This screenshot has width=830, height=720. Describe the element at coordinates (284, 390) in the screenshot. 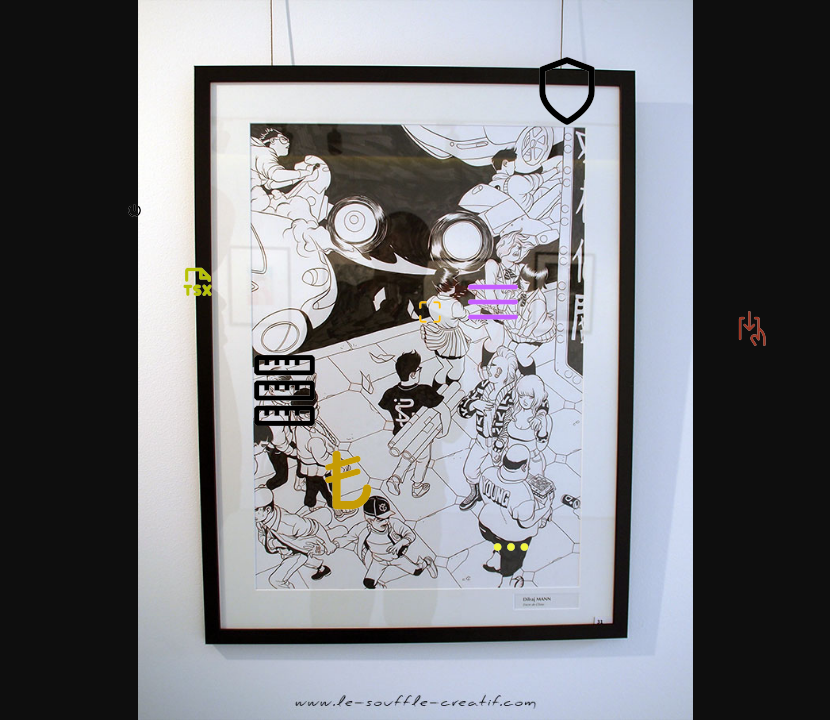

I see `access server settings or configuration` at that location.